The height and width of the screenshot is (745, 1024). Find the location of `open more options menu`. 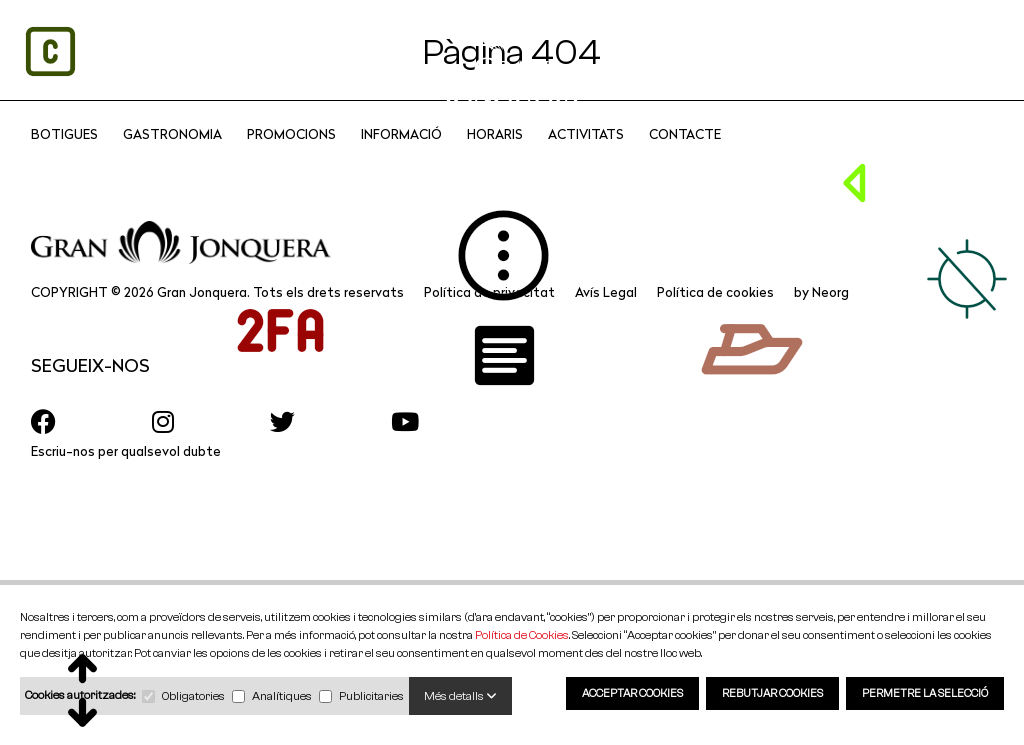

open more options menu is located at coordinates (503, 255).